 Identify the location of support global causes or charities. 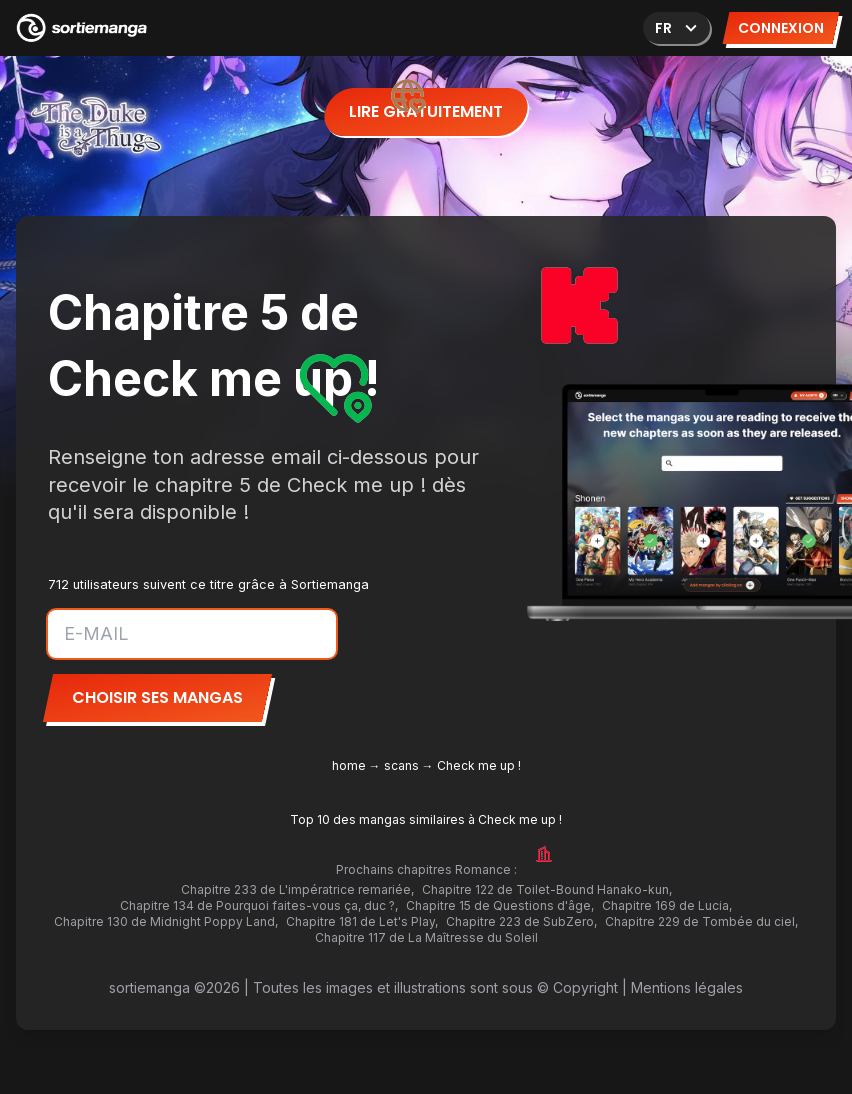
(407, 95).